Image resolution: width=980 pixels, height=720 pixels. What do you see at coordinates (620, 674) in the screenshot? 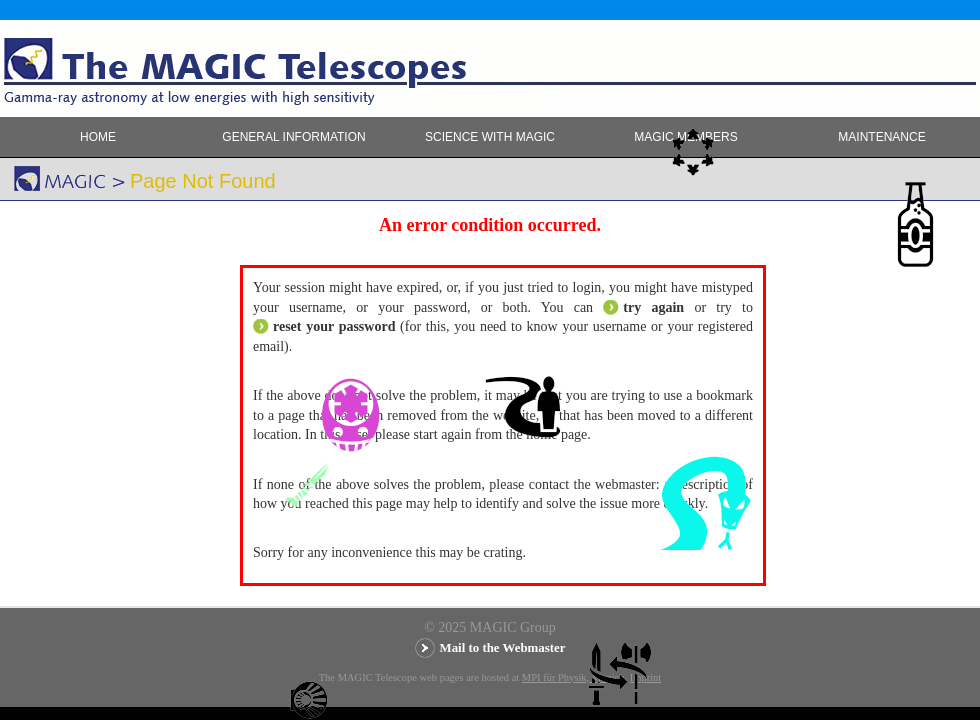
I see `switch between equipped weapons` at bounding box center [620, 674].